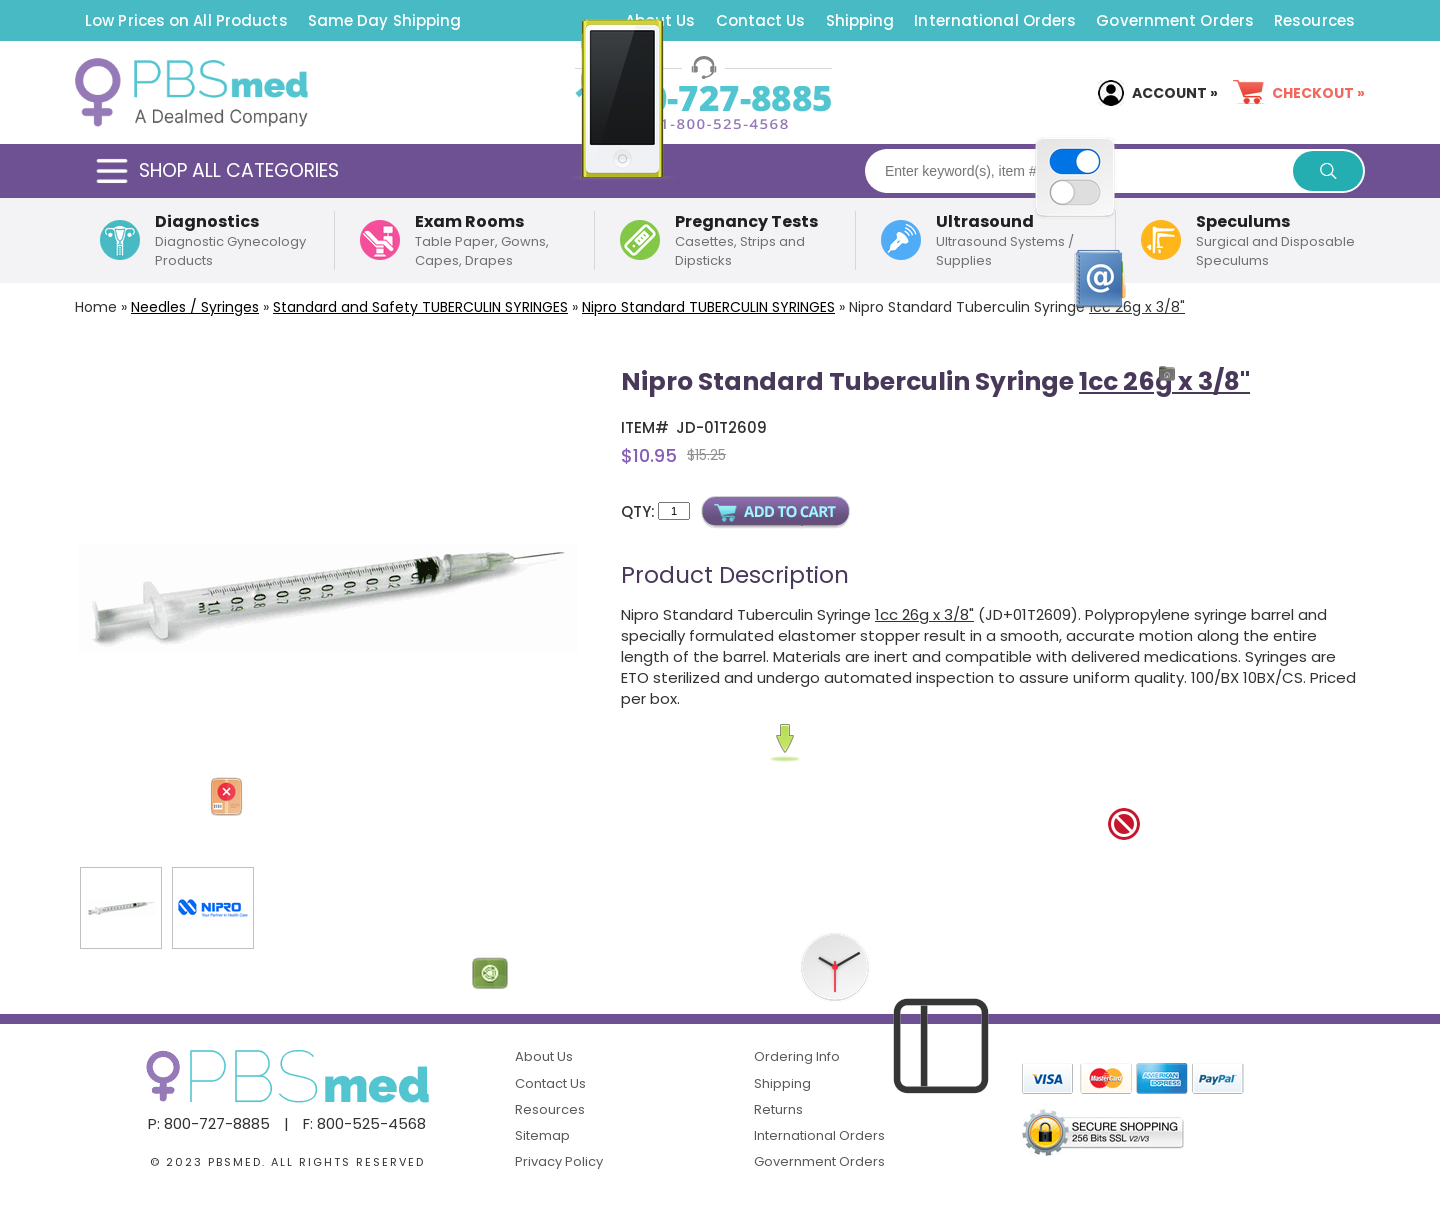 This screenshot has width=1440, height=1216. Describe the element at coordinates (785, 739) in the screenshot. I see `save the current document` at that location.